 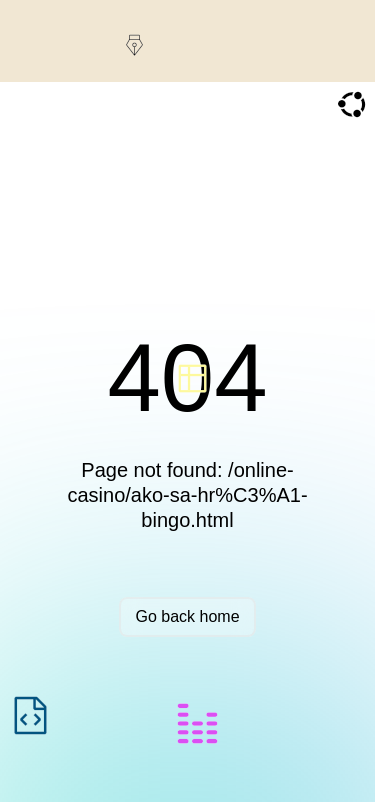 What do you see at coordinates (30, 715) in the screenshot?
I see `open a code or source file` at bounding box center [30, 715].